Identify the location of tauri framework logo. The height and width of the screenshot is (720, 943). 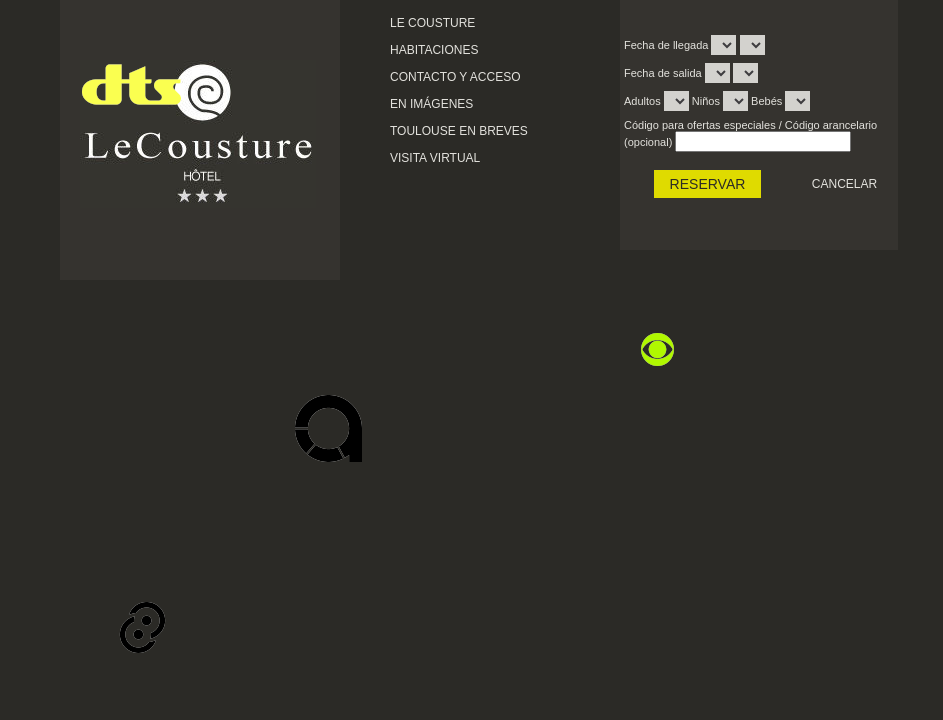
(142, 627).